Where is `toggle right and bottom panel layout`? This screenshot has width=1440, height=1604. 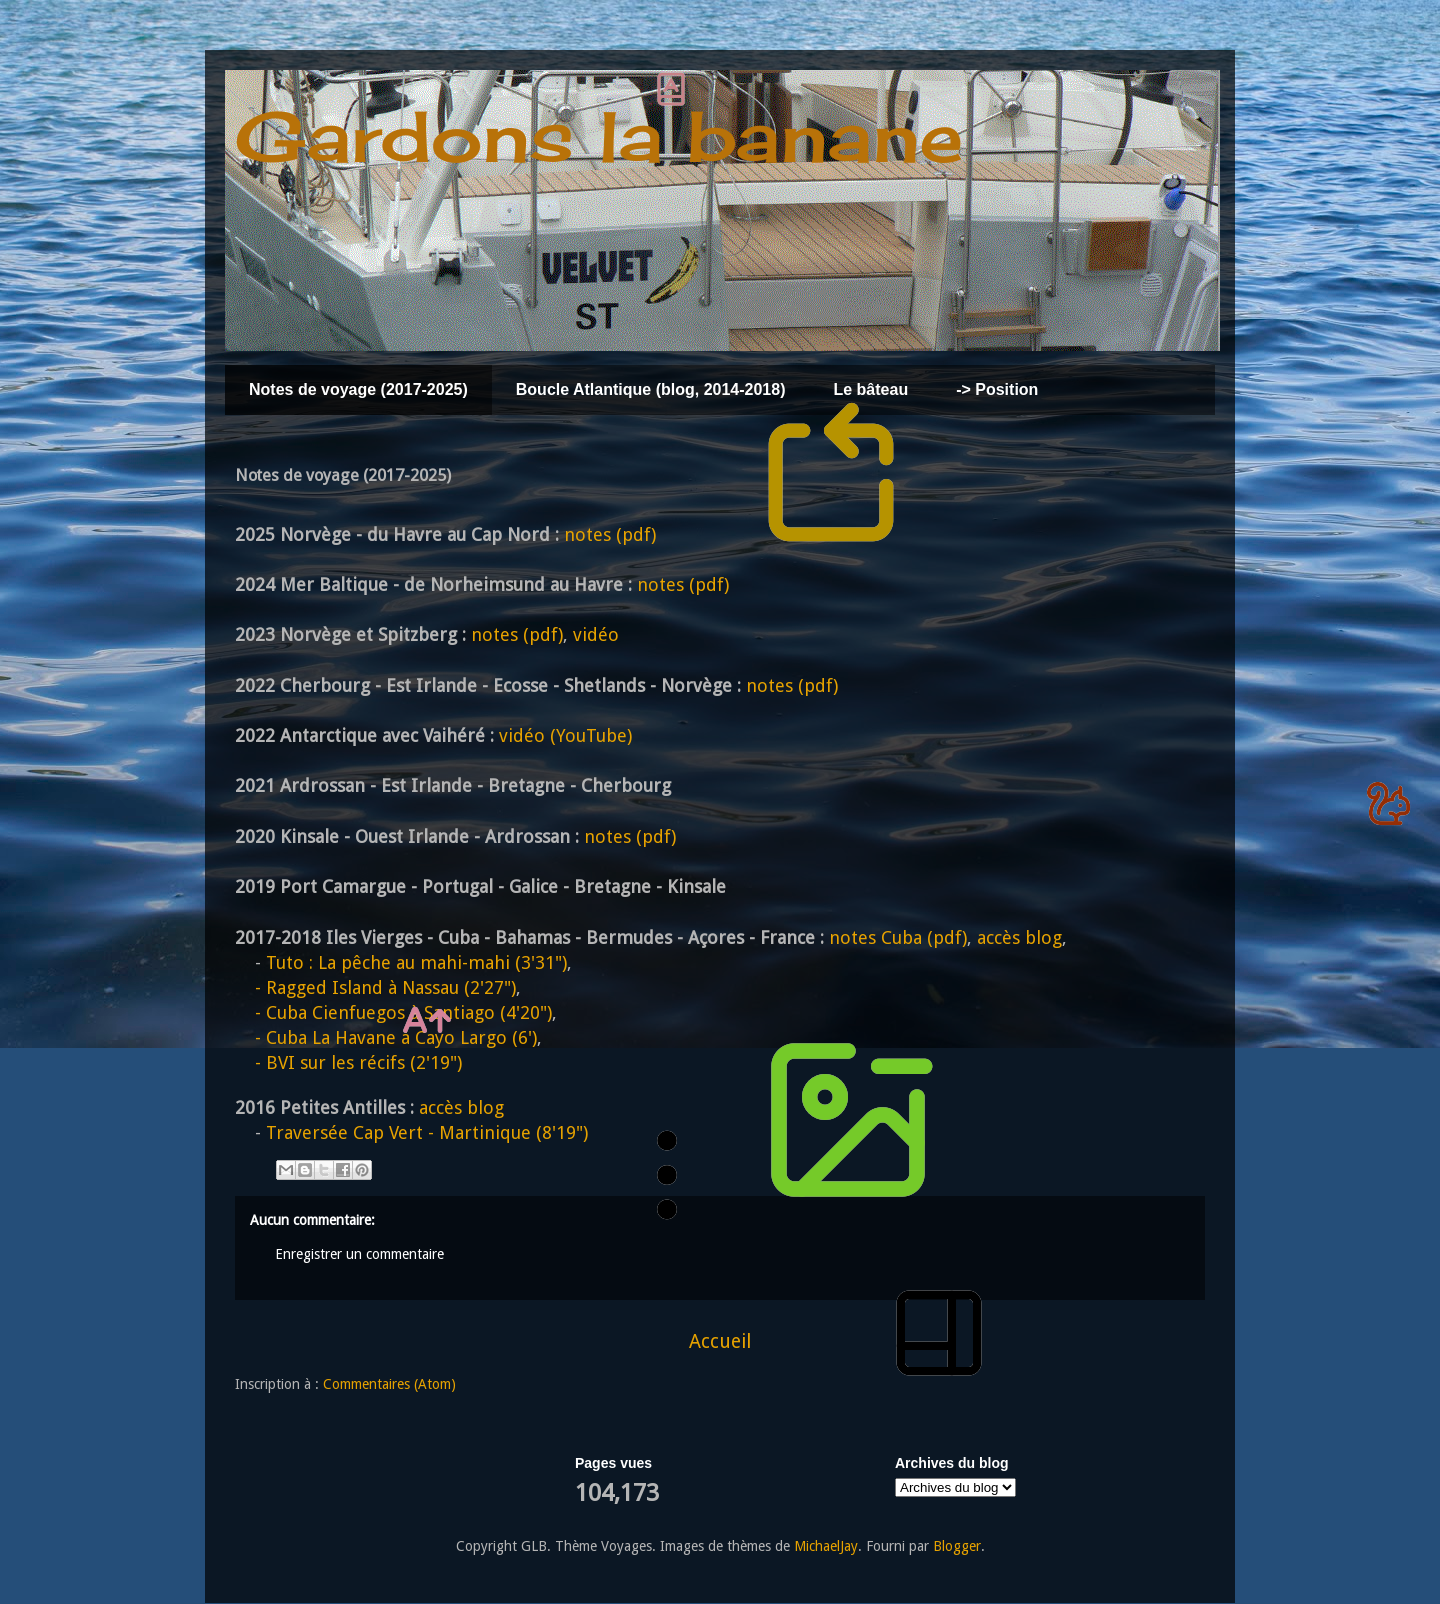
toggle right and bottom panel layout is located at coordinates (939, 1333).